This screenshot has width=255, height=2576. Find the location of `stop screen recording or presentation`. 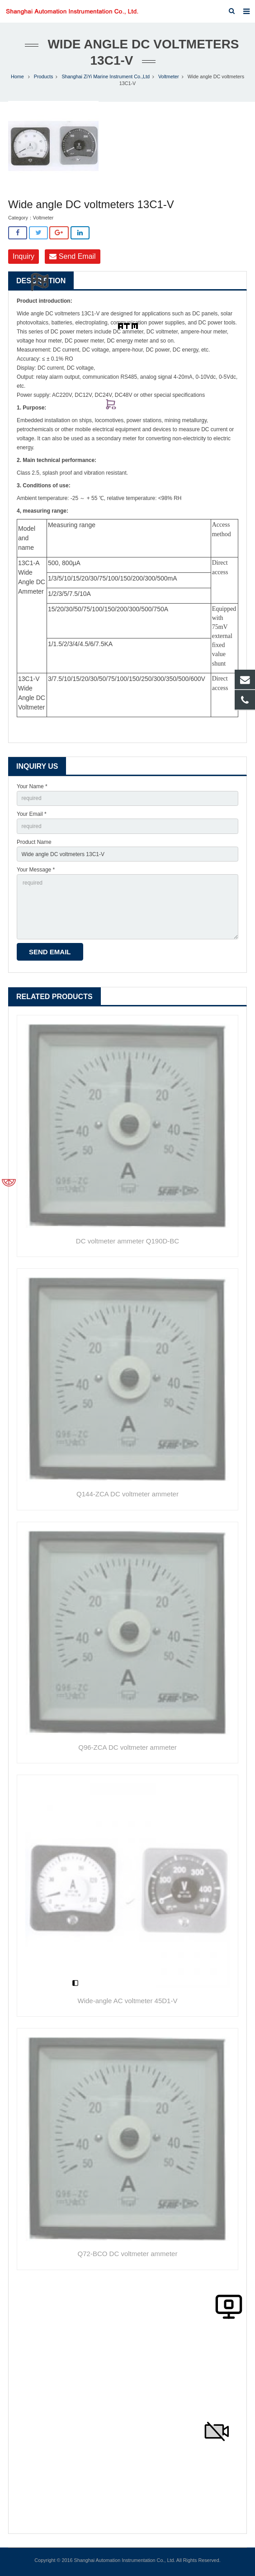

stop screen recording or presentation is located at coordinates (229, 2307).